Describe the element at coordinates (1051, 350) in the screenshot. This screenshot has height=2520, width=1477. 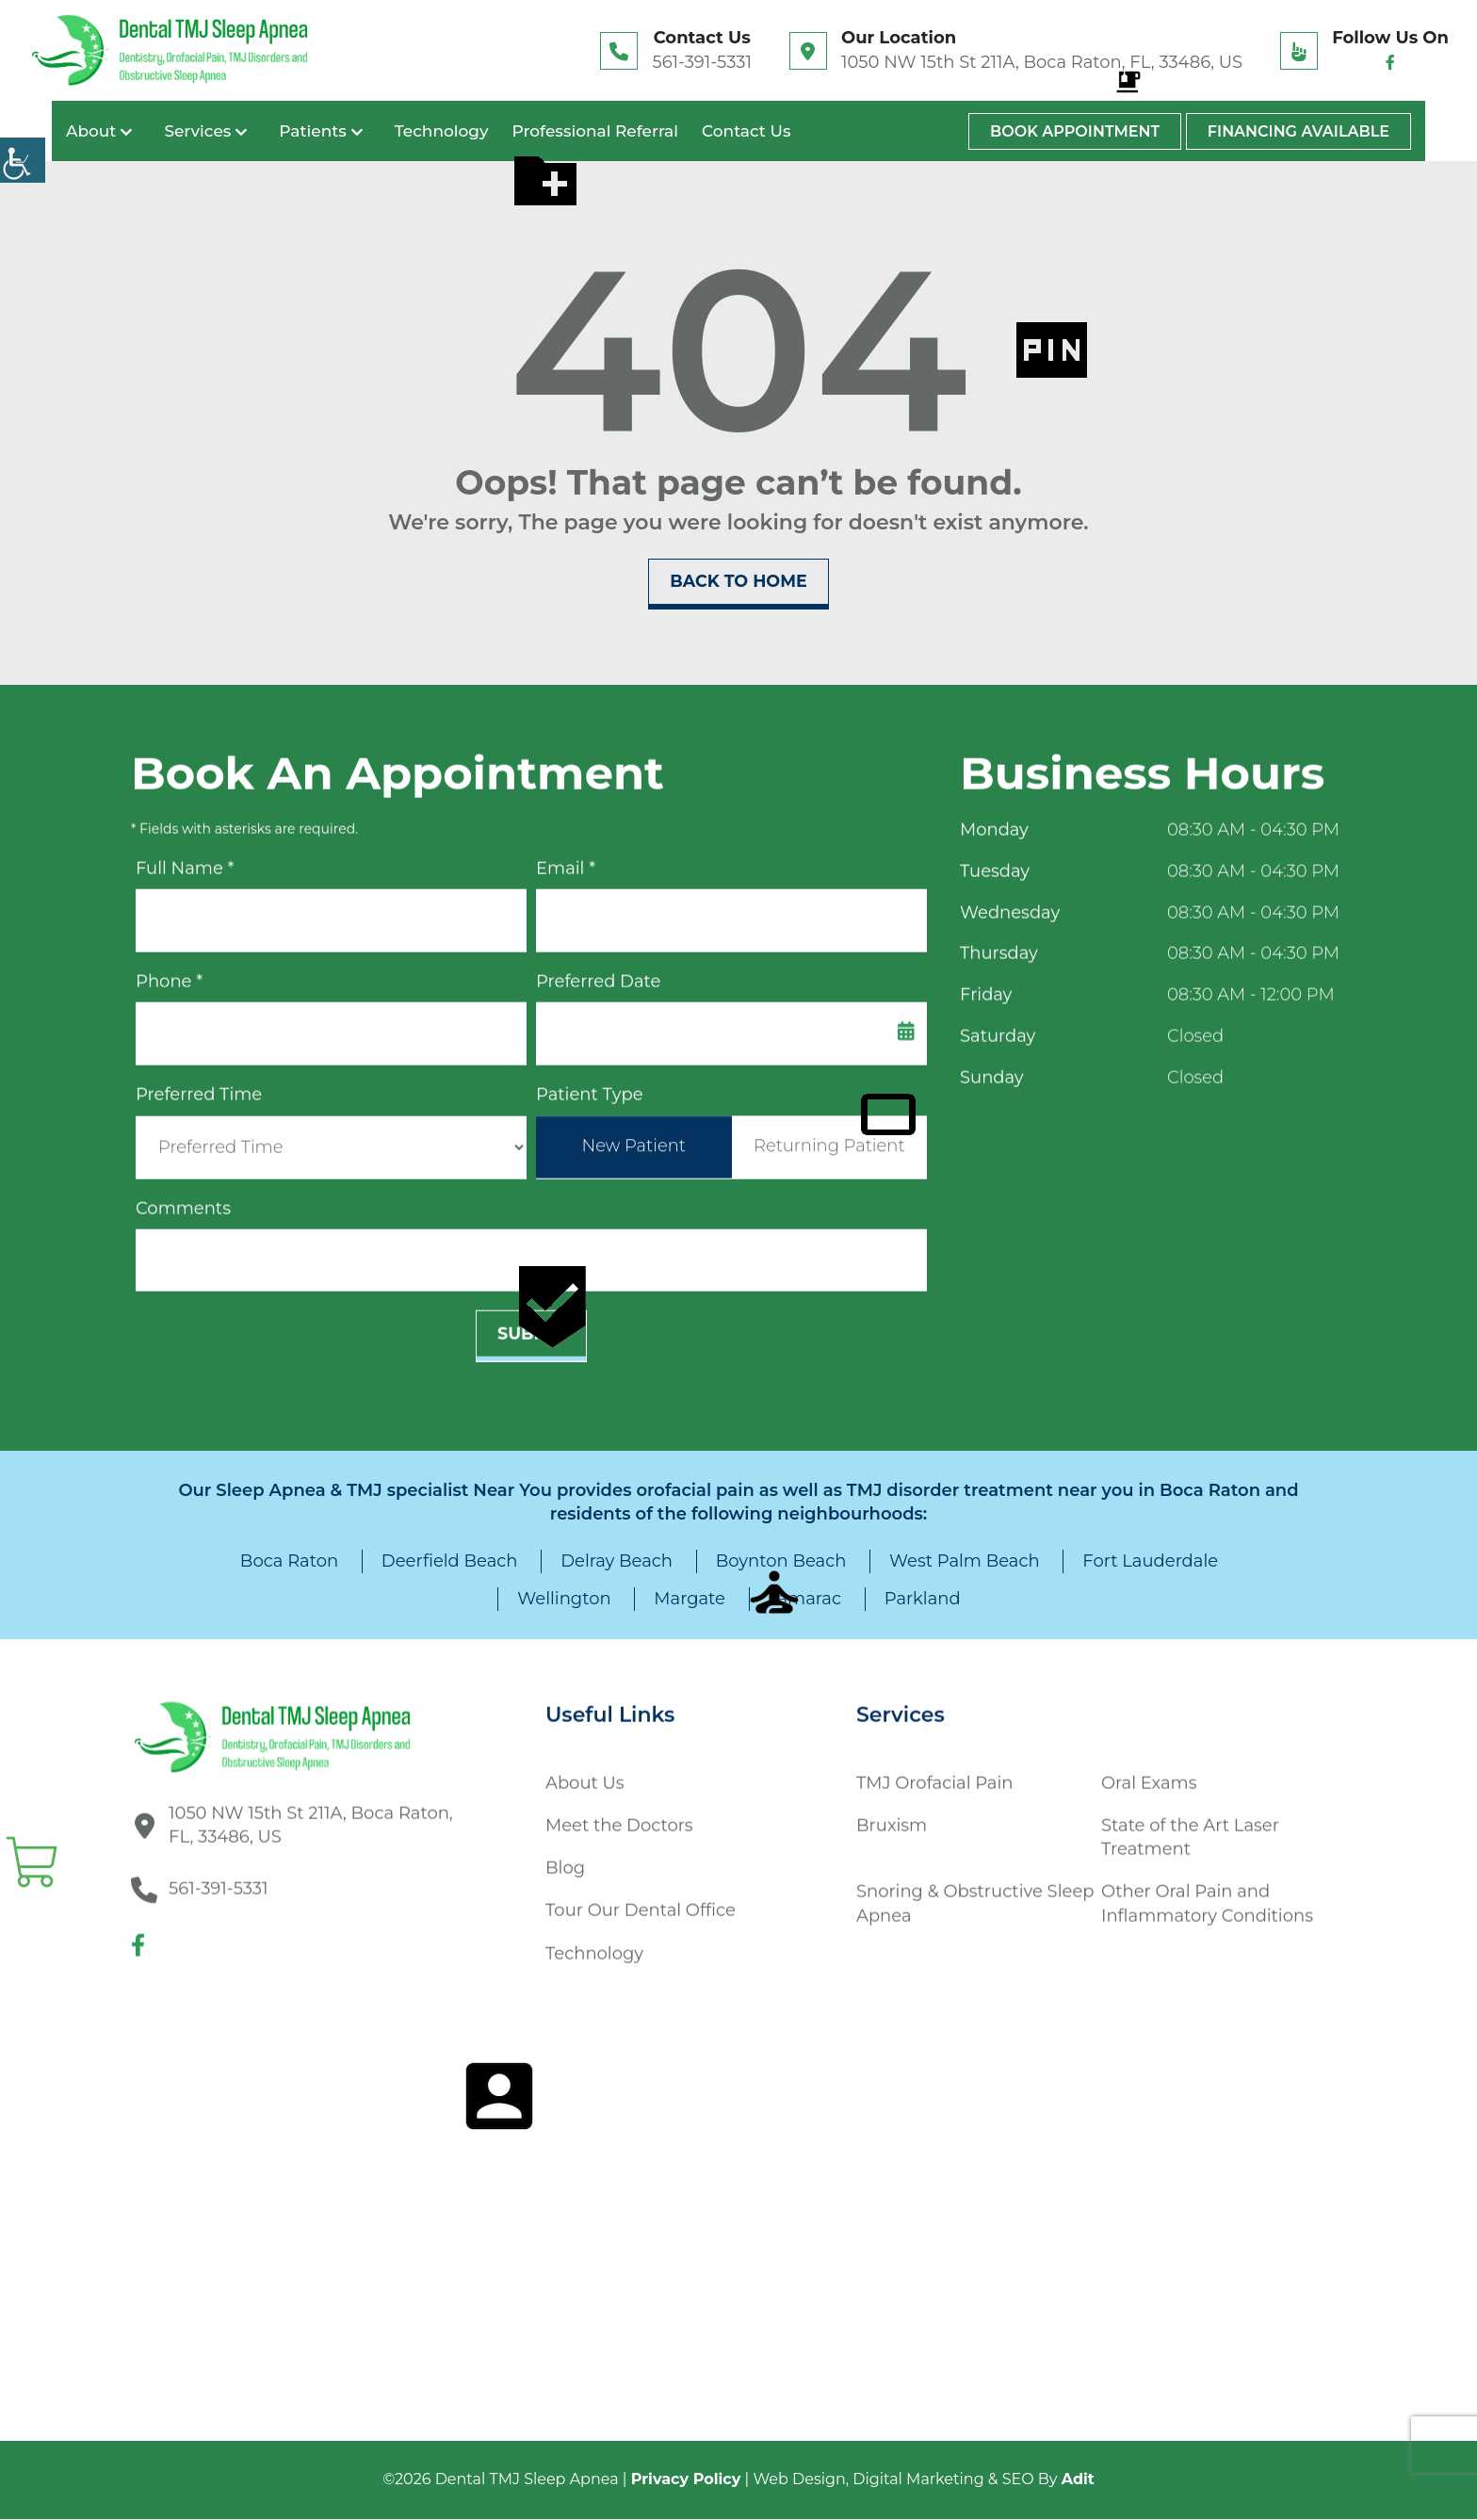
I see `indicates PIN code entry required` at that location.